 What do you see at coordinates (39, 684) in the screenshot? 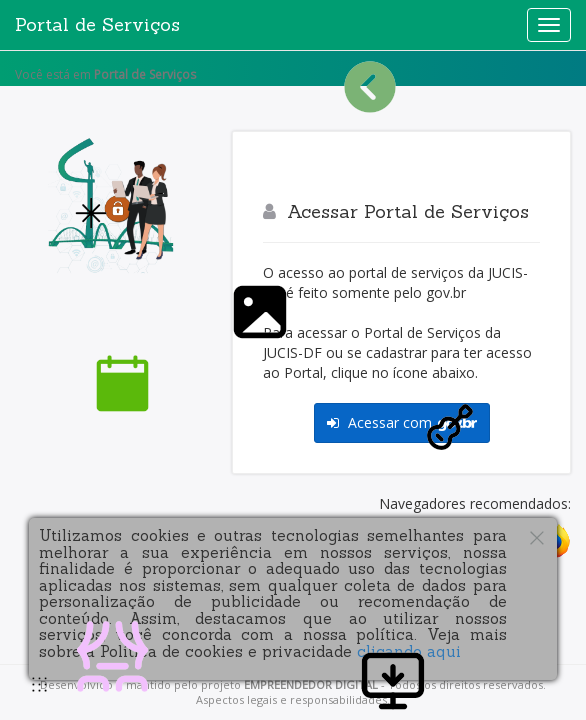
I see `open app drawer or launcher` at bounding box center [39, 684].